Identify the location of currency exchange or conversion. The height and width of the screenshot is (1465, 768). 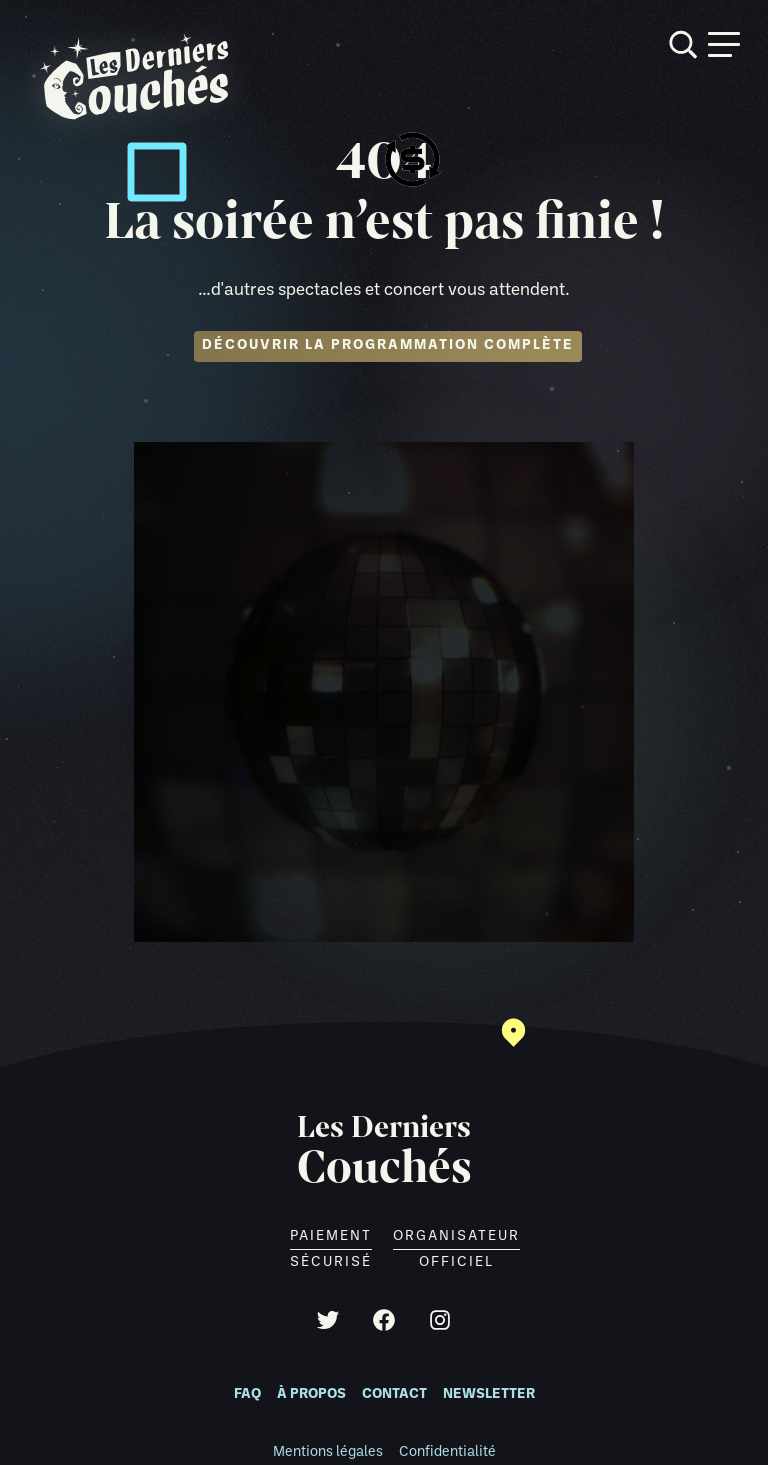
(412, 159).